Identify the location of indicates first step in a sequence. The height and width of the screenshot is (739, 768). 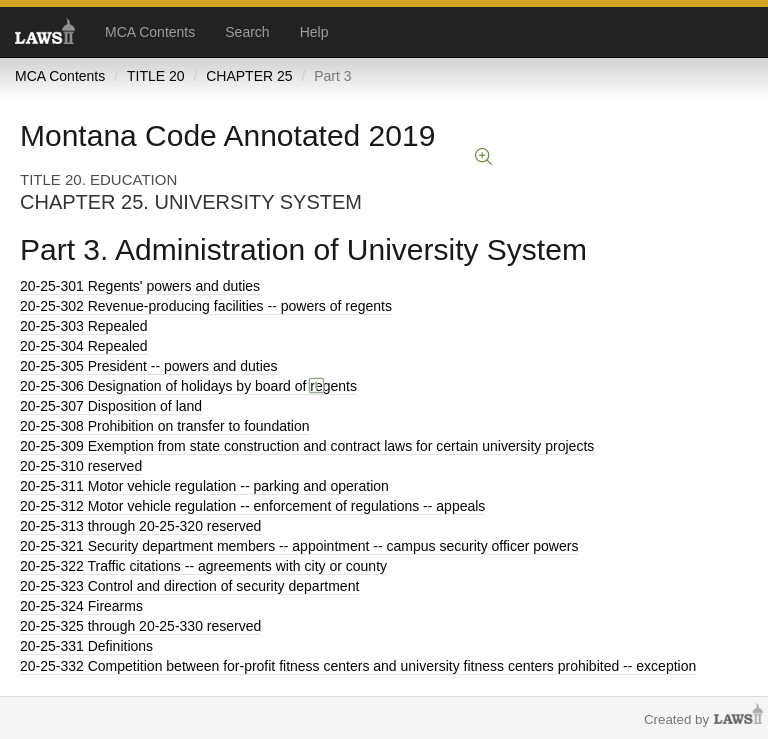
(316, 385).